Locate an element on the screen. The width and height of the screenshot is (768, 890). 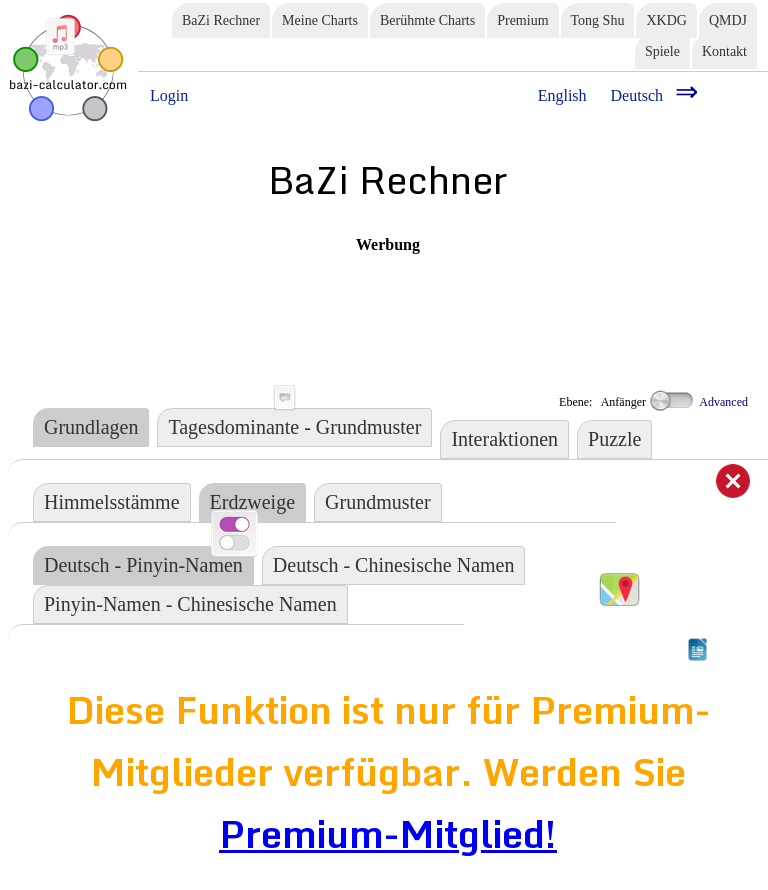
open desktop preferences or settings is located at coordinates (234, 533).